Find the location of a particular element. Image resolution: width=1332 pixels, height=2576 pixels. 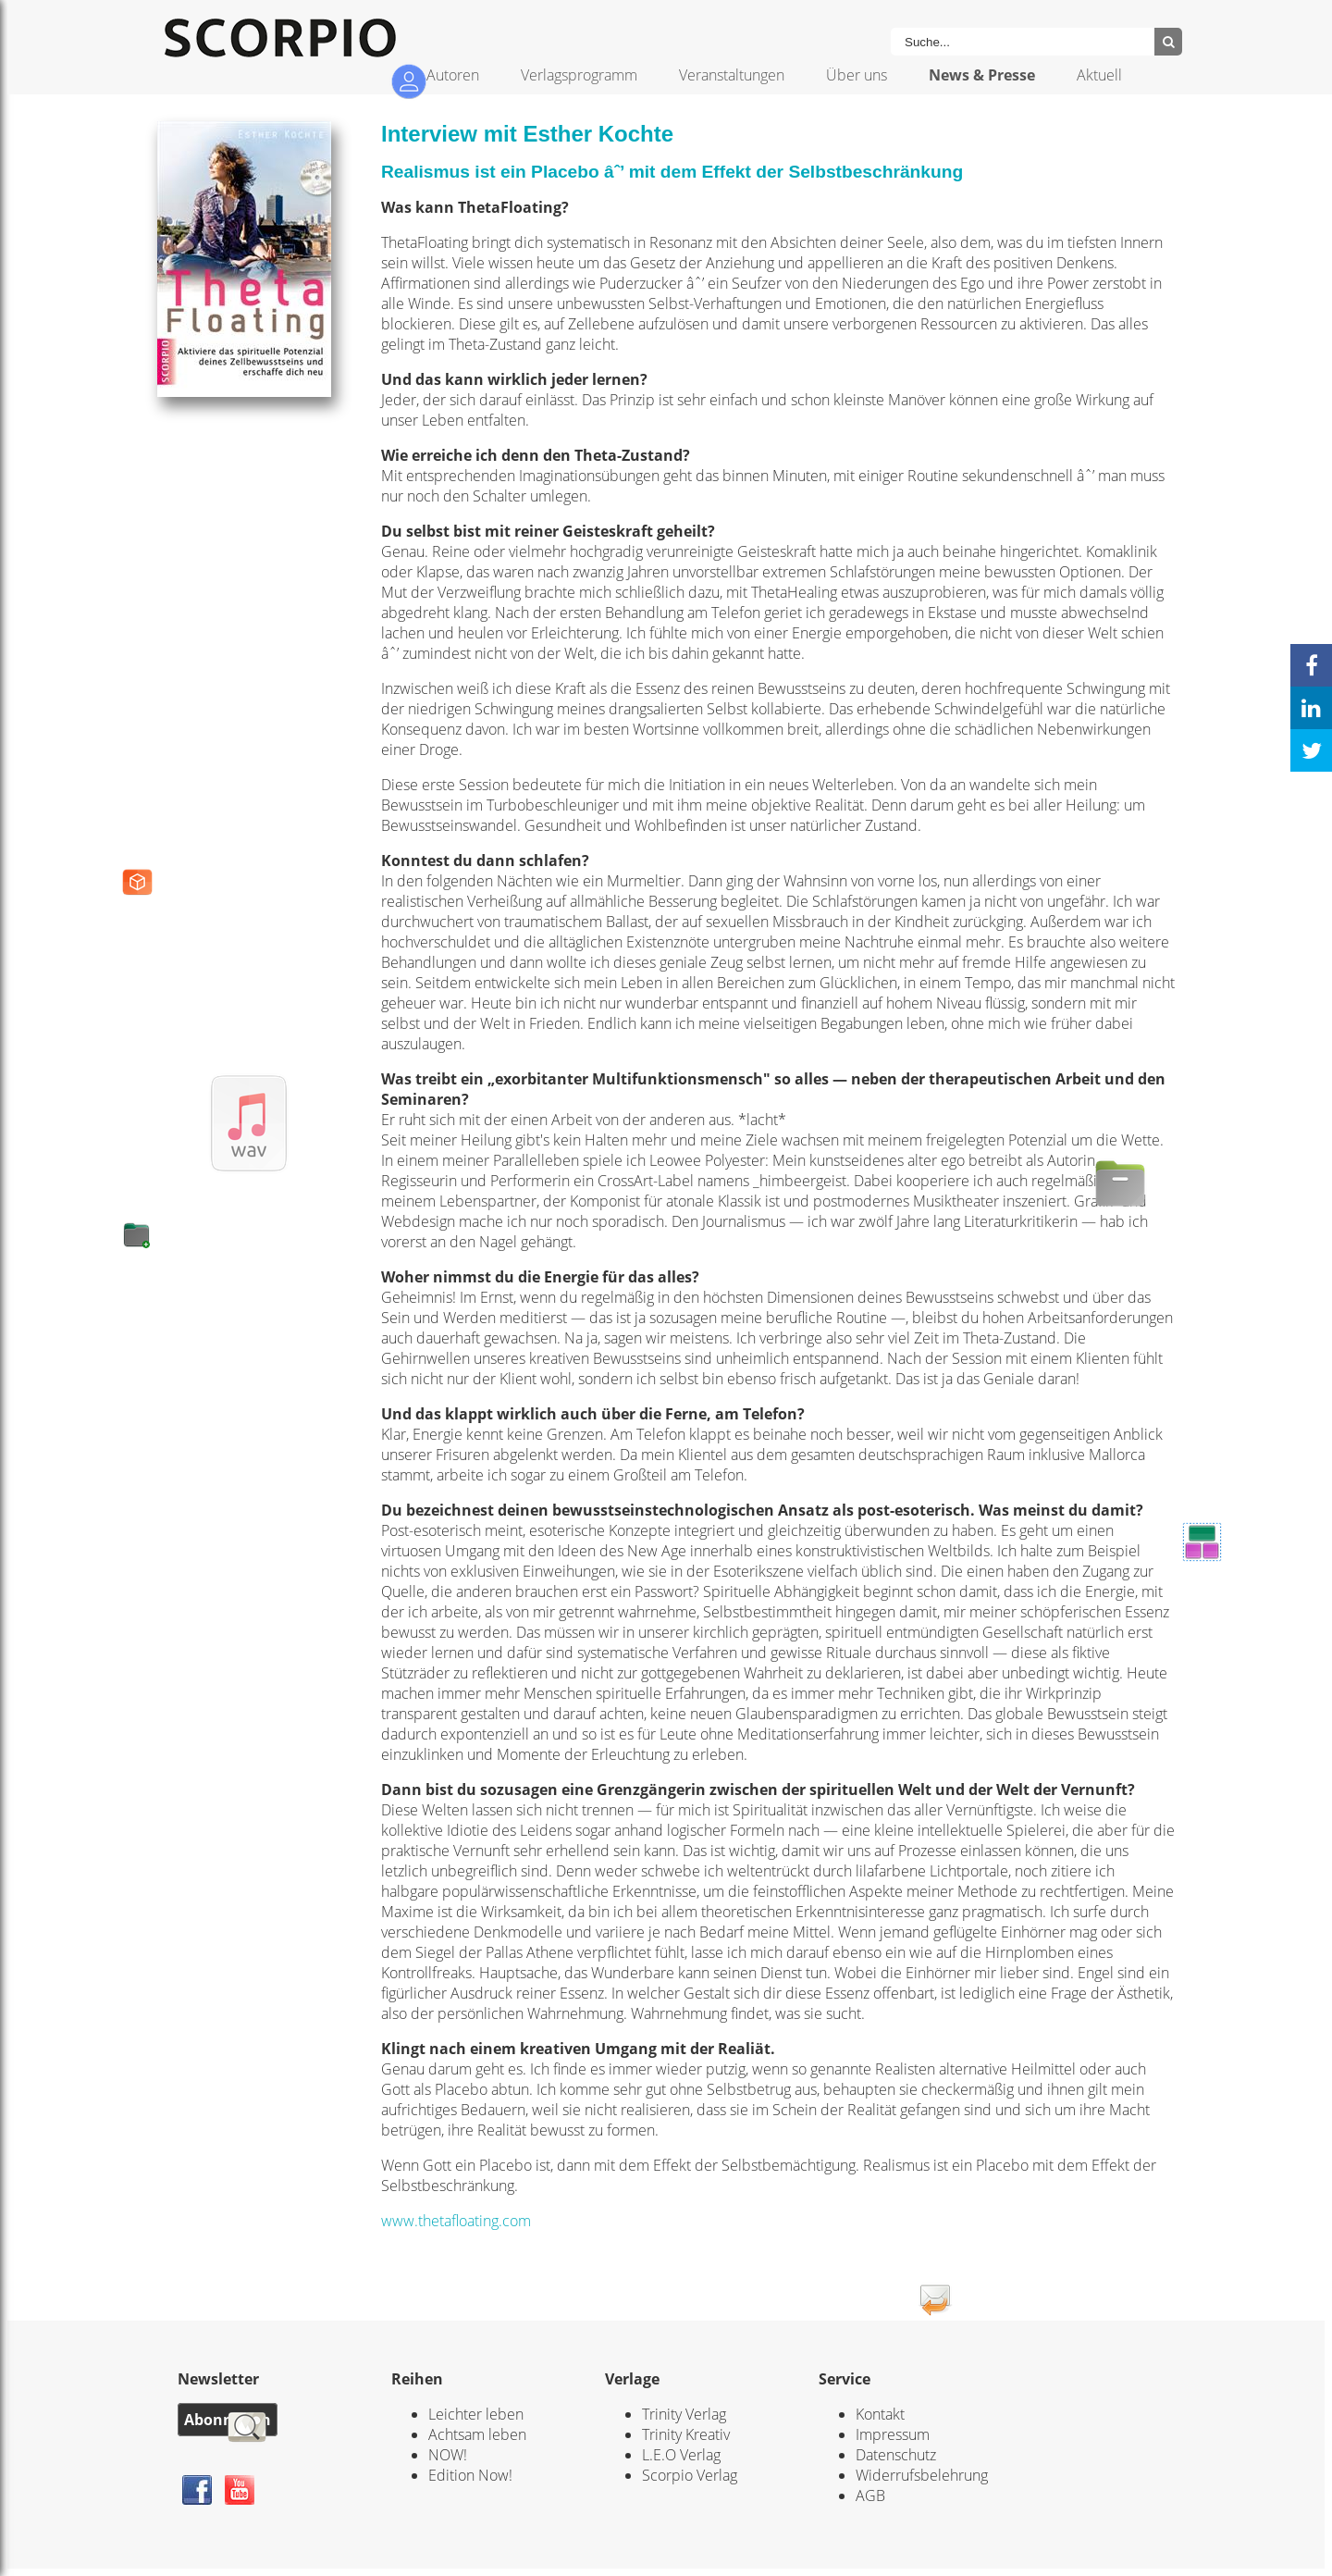

create a new folder is located at coordinates (136, 1234).